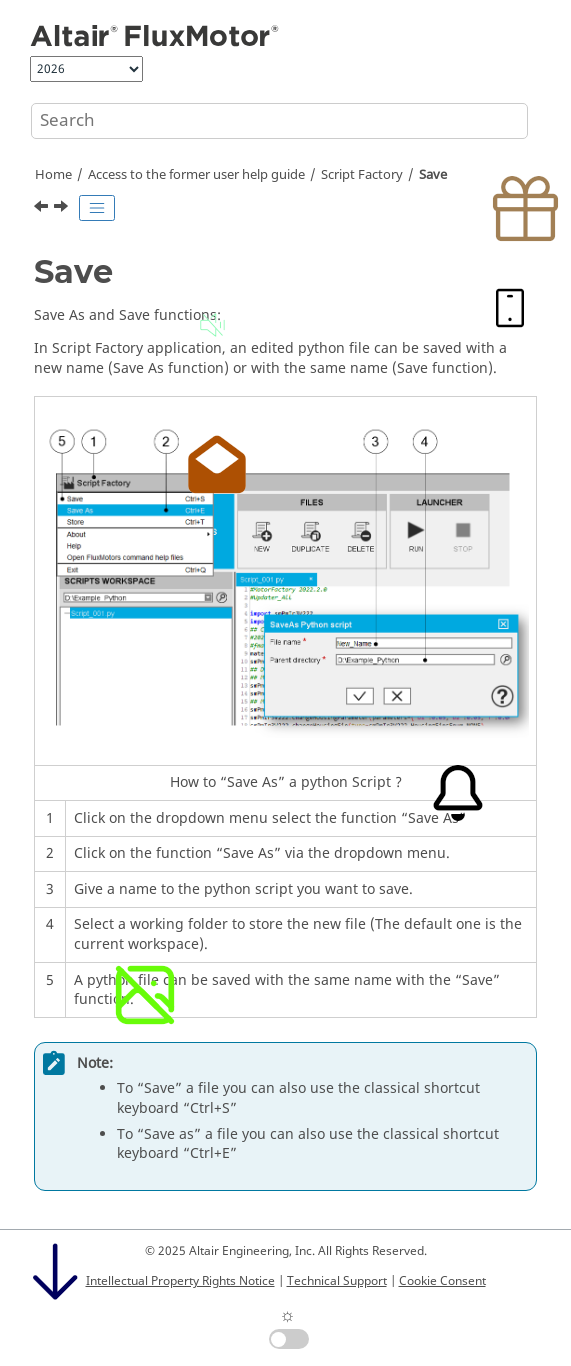 This screenshot has width=571, height=1366. Describe the element at coordinates (458, 793) in the screenshot. I see `view notifications` at that location.